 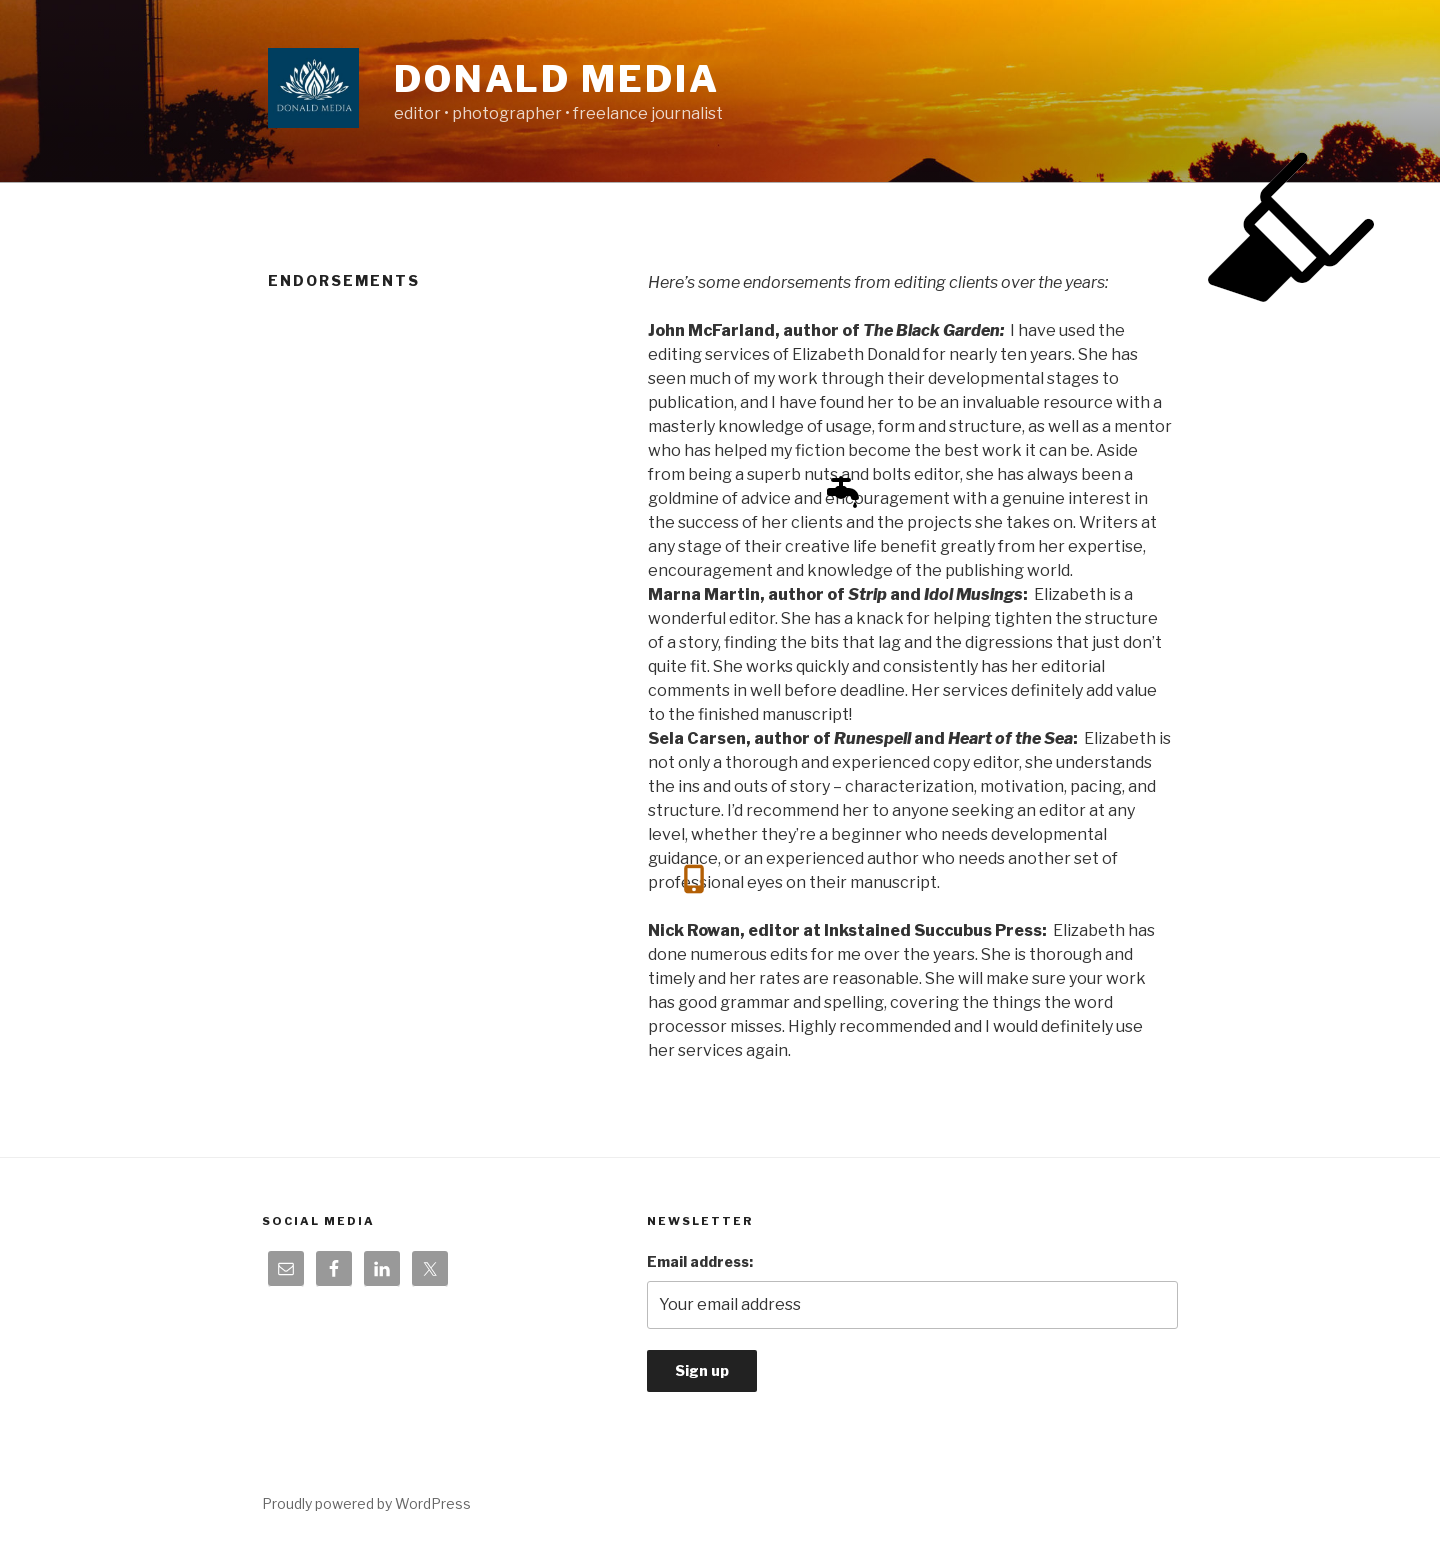 What do you see at coordinates (843, 490) in the screenshot?
I see `access water or plumbing settings` at bounding box center [843, 490].